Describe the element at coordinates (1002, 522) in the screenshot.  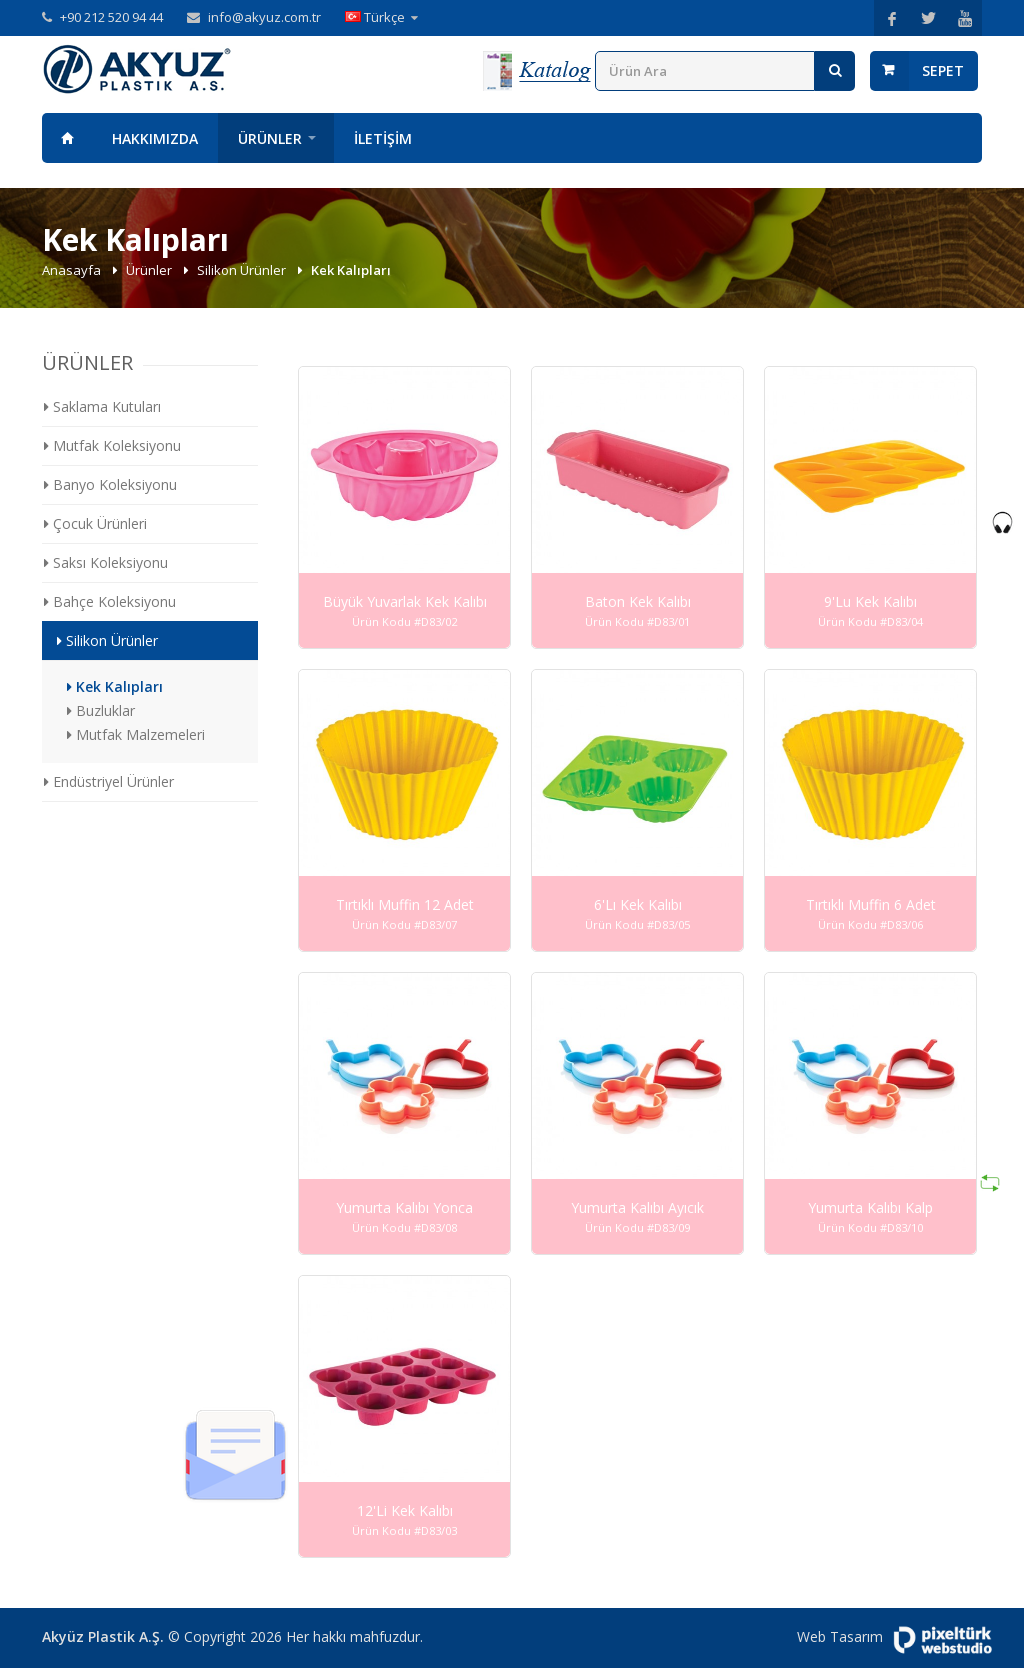
I see `connect bluetooth headphones` at that location.